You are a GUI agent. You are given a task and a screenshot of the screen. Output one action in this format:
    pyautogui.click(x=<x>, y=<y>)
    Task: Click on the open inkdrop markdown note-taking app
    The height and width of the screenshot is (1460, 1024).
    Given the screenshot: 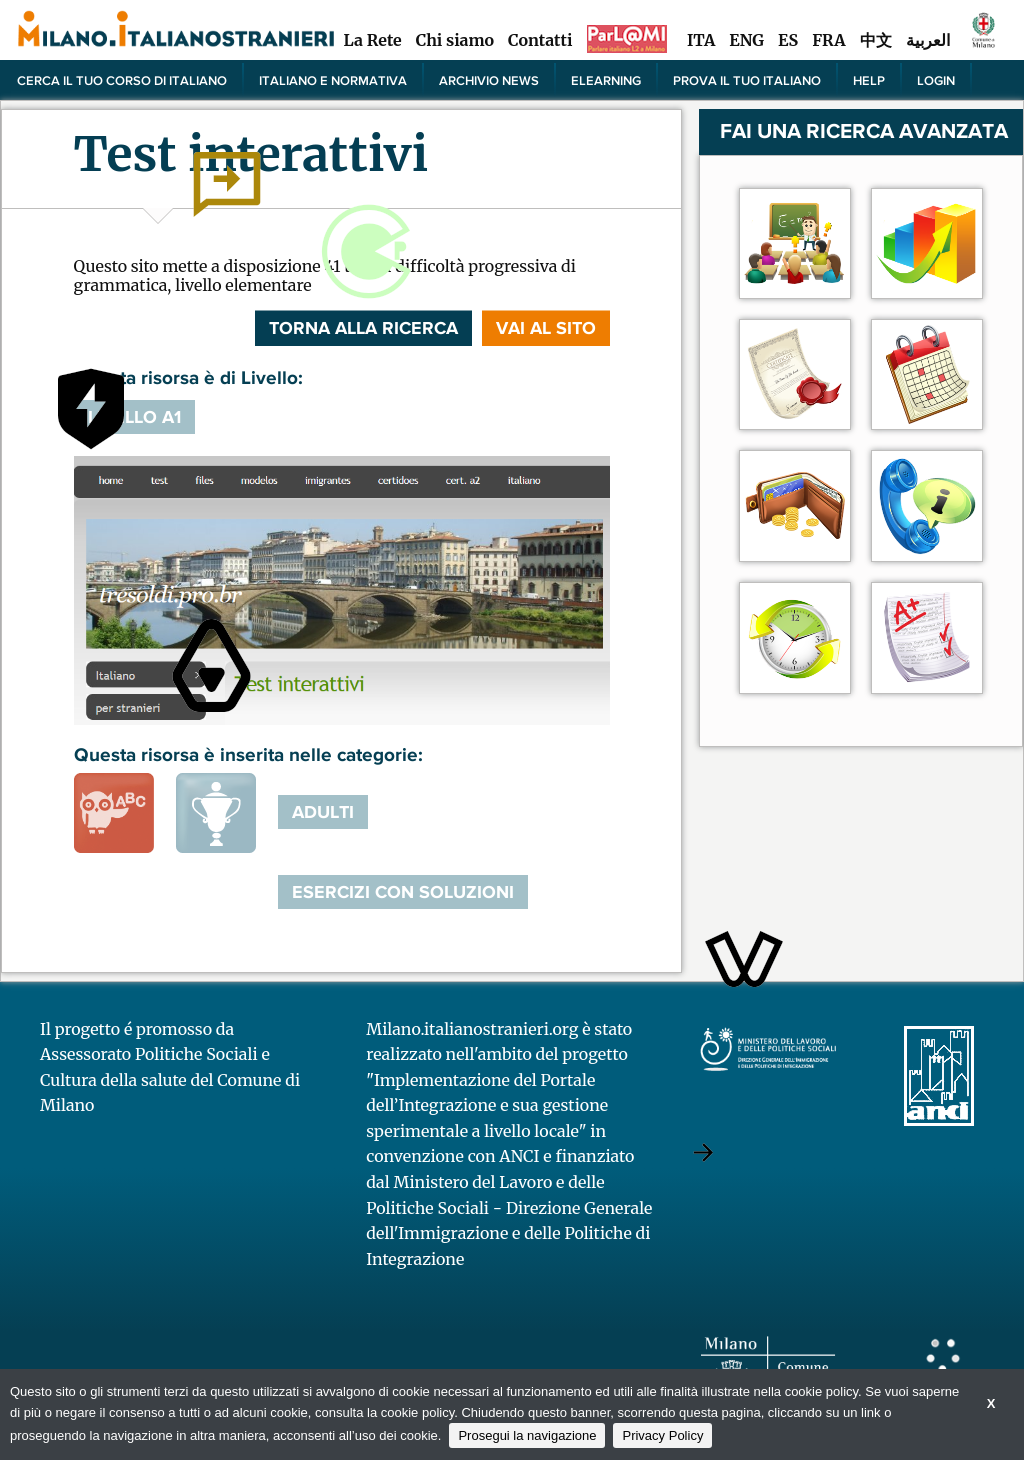 What is the action you would take?
    pyautogui.click(x=211, y=665)
    